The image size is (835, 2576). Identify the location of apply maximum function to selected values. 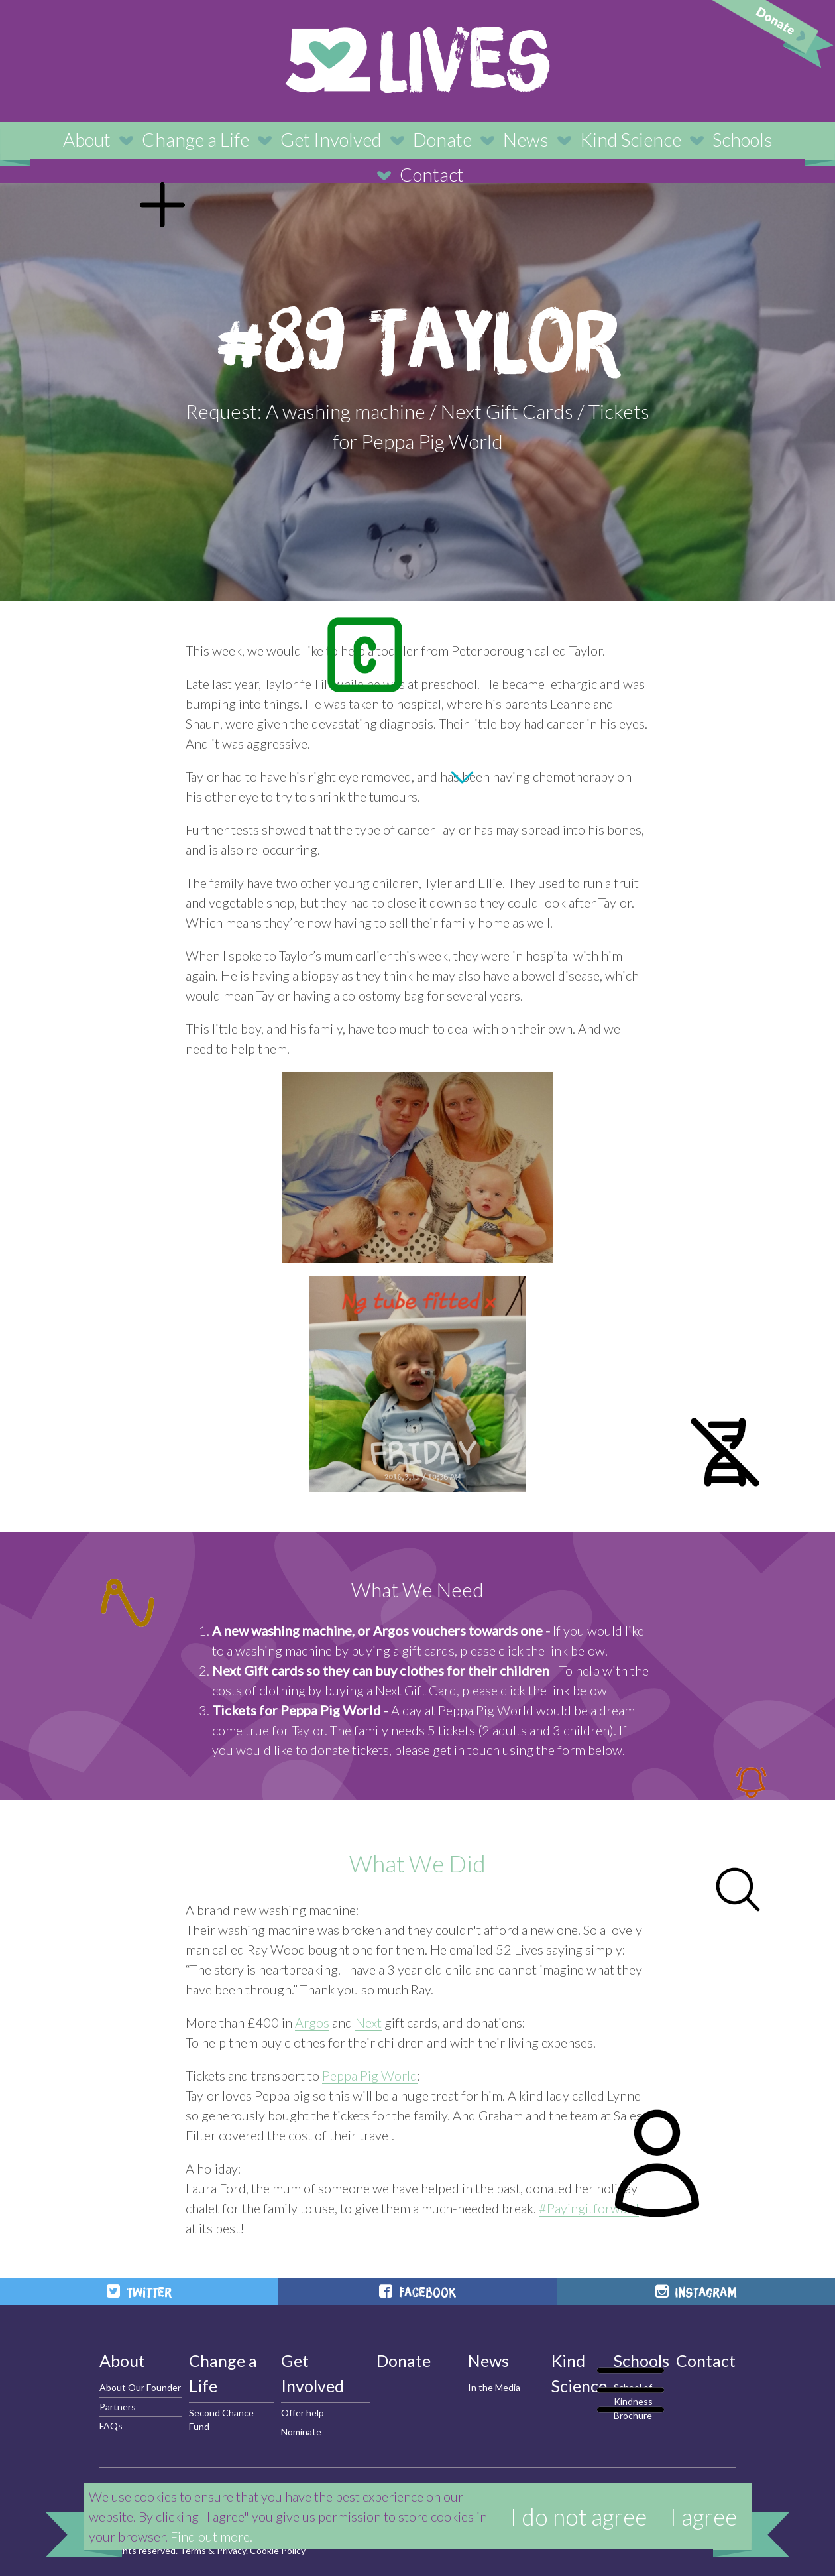
(127, 1603).